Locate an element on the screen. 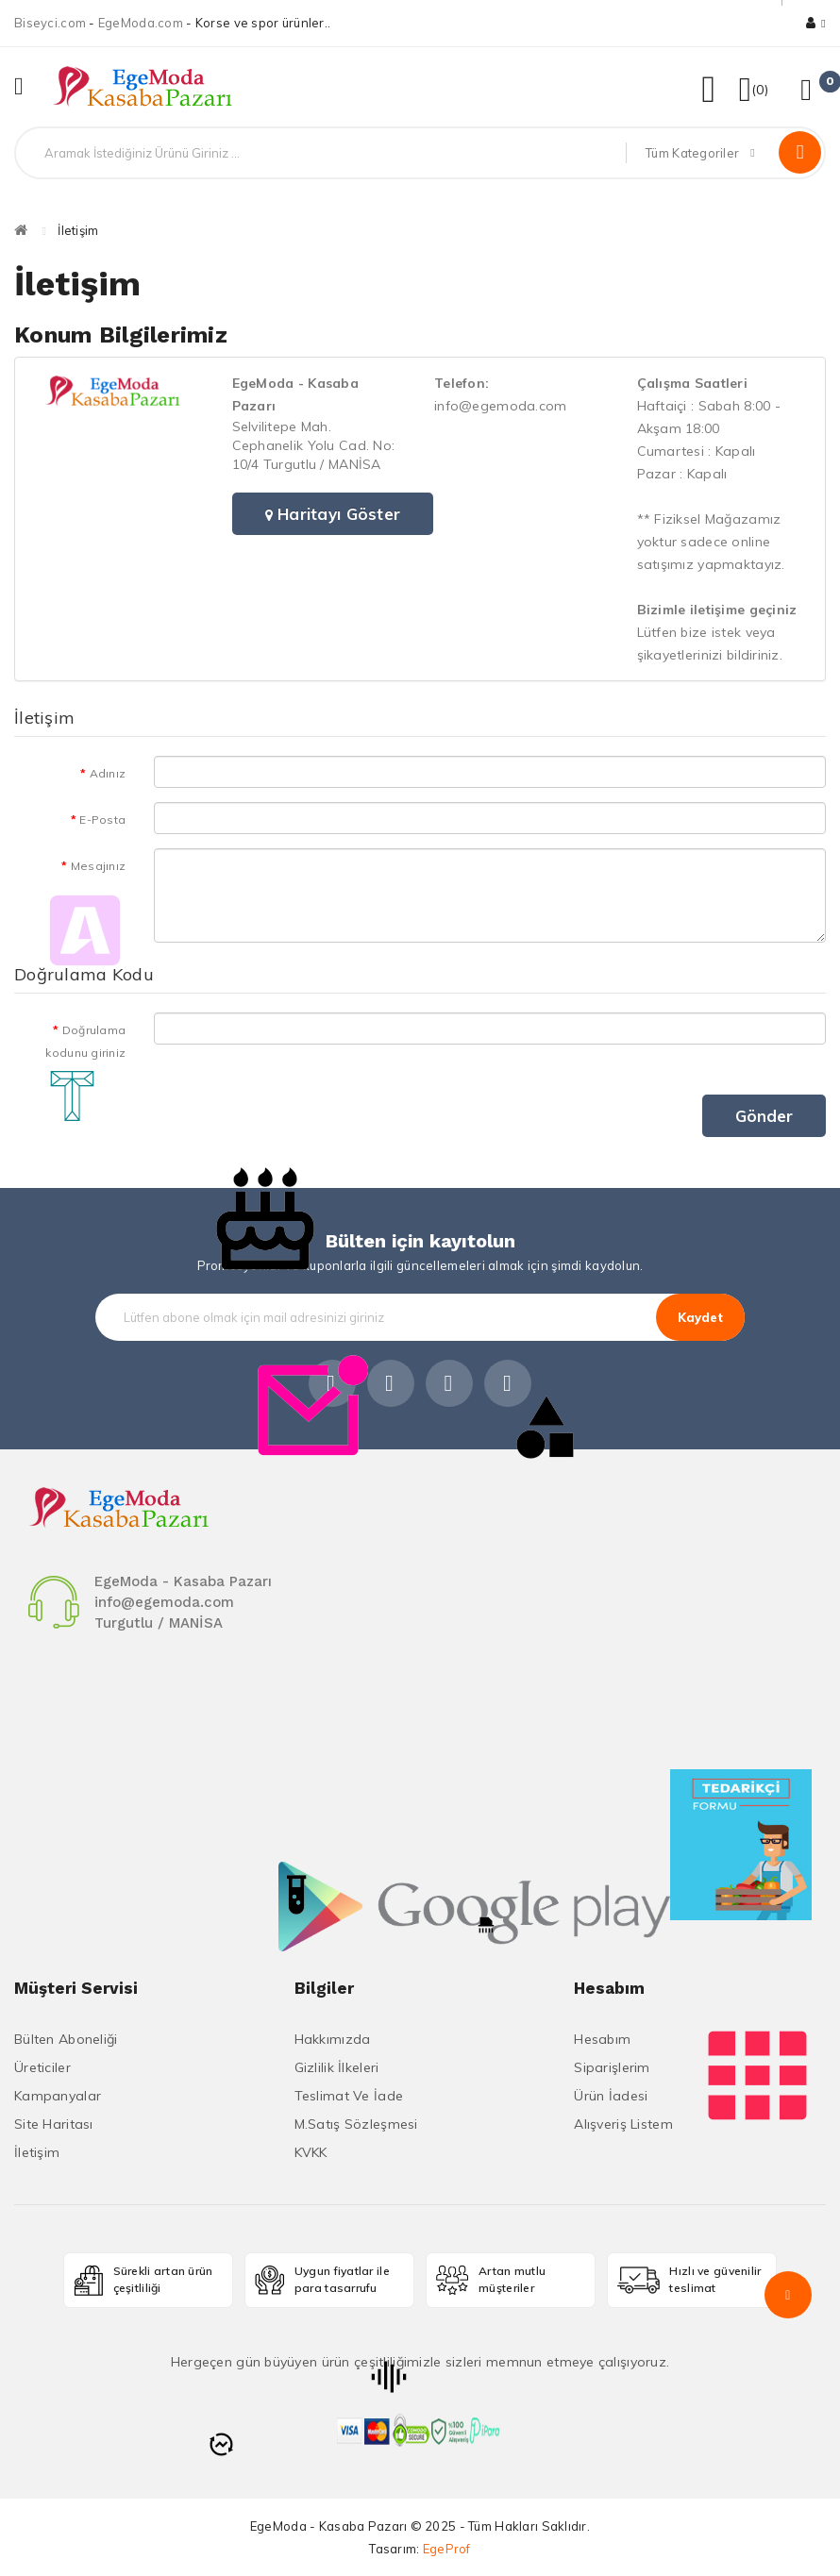 The width and height of the screenshot is (840, 2576). visit talenthouse website or app is located at coordinates (72, 1096).